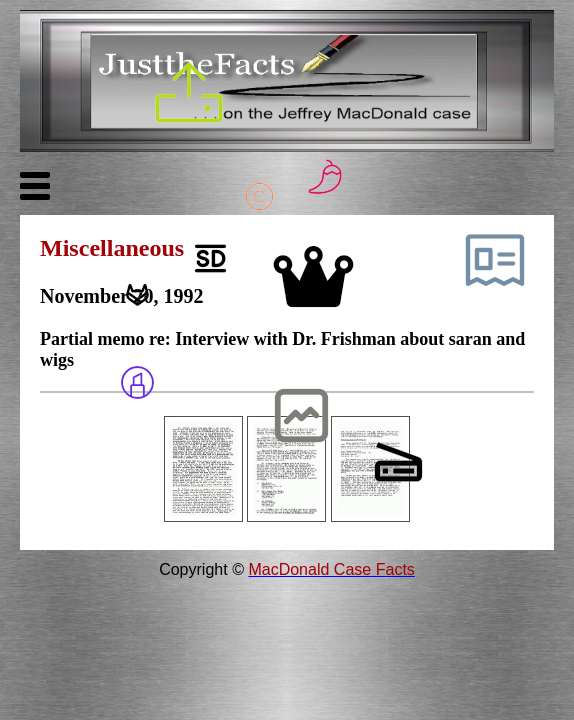  I want to click on upload a file or document, so click(189, 96).